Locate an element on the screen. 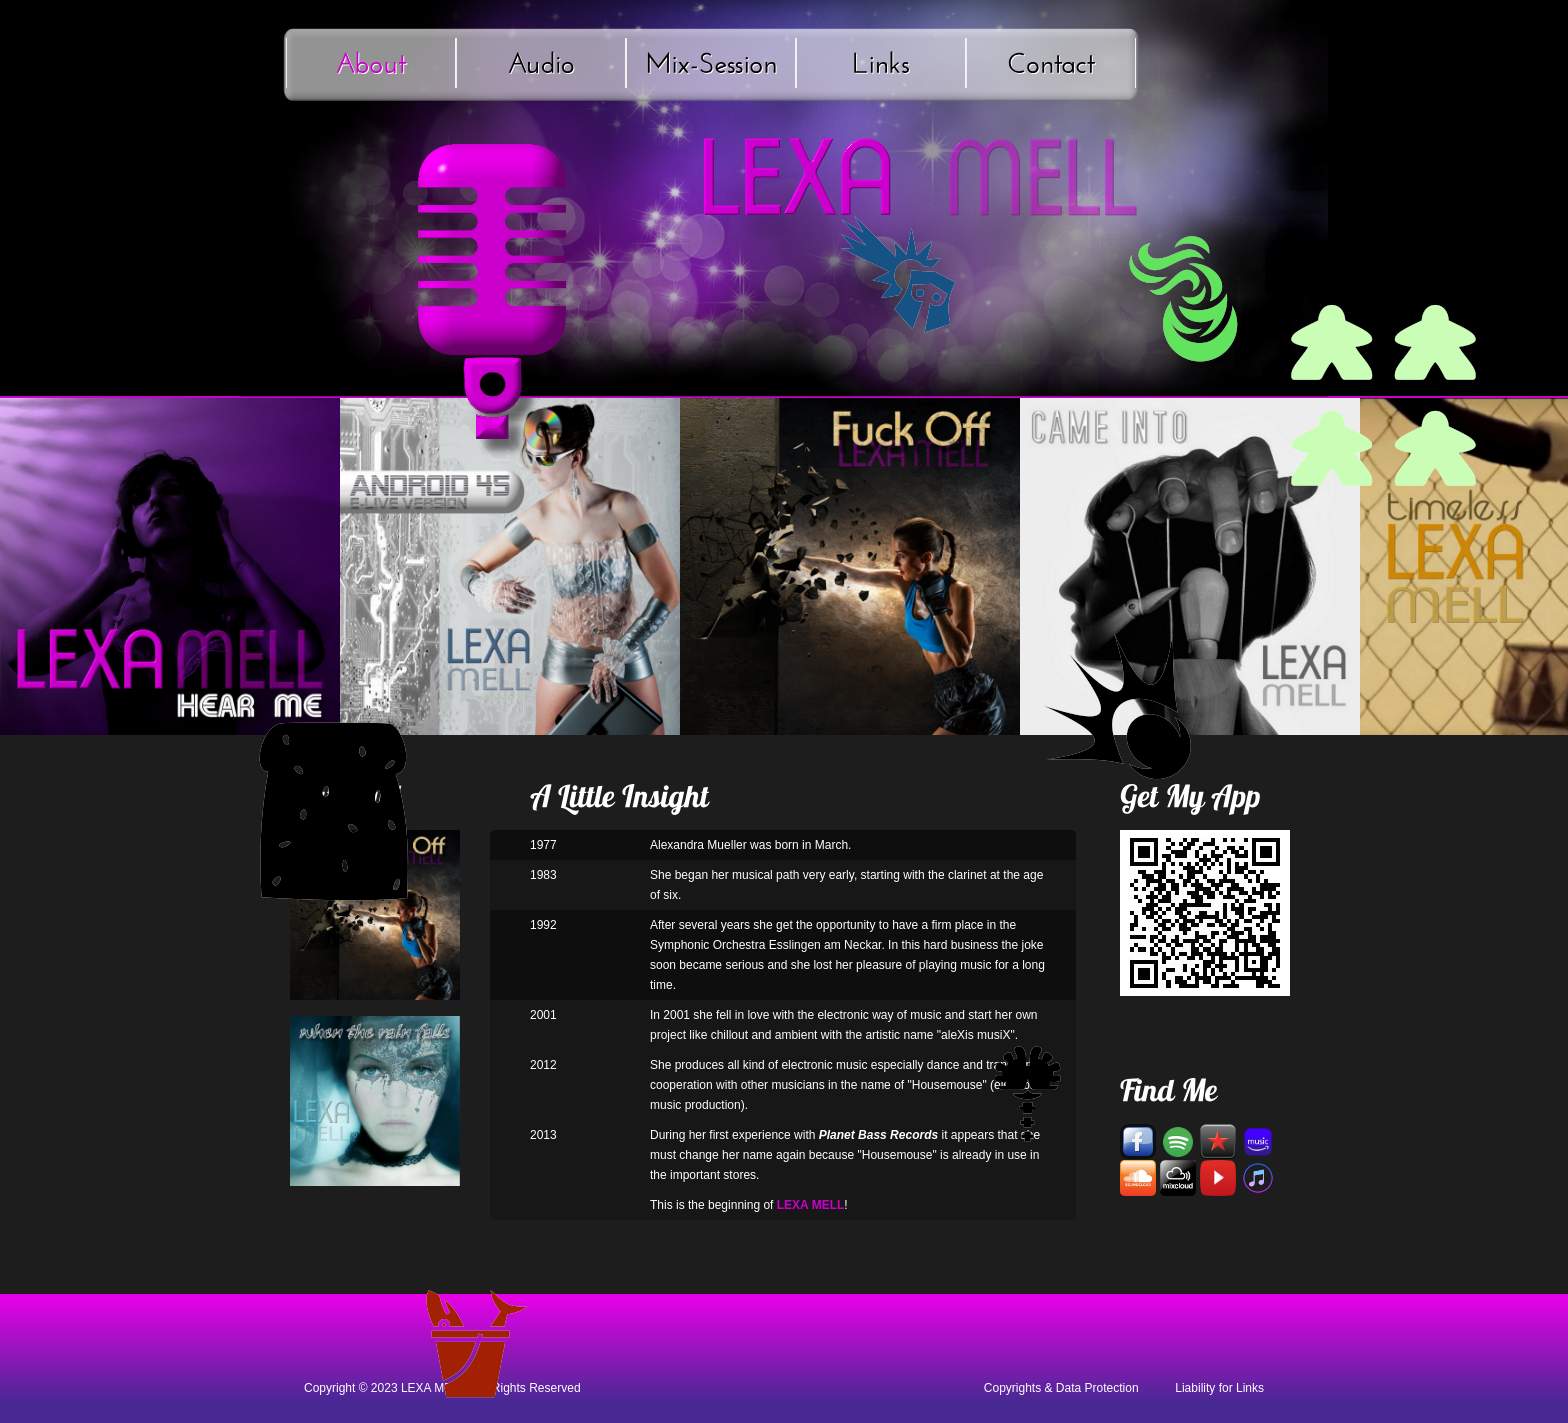 The width and height of the screenshot is (1568, 1423). access neuroscience or brain-related content is located at coordinates (1028, 1094).